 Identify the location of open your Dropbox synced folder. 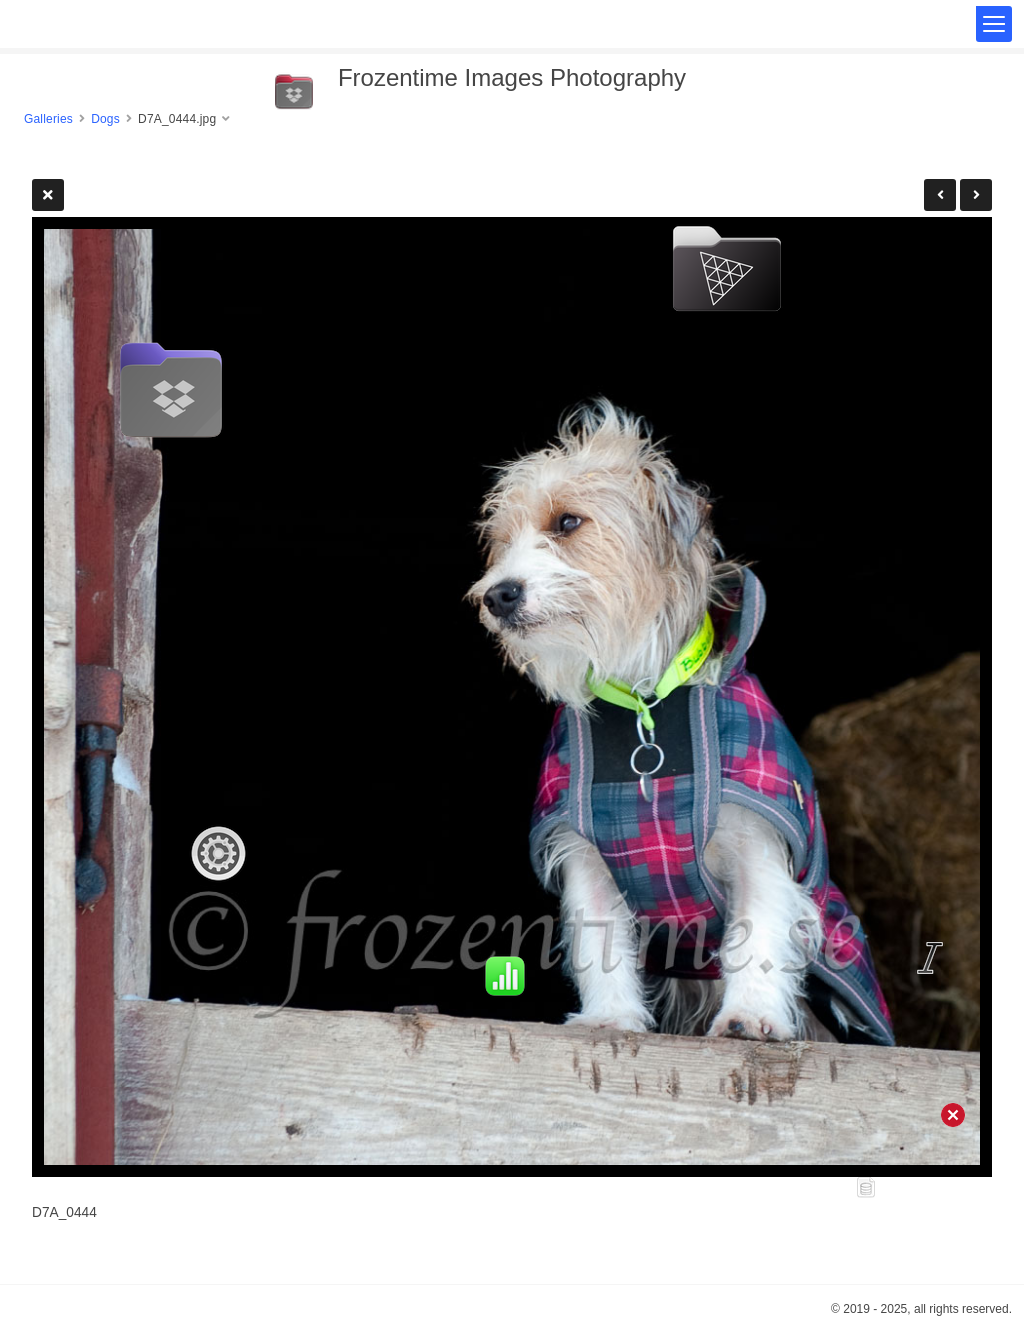
(171, 390).